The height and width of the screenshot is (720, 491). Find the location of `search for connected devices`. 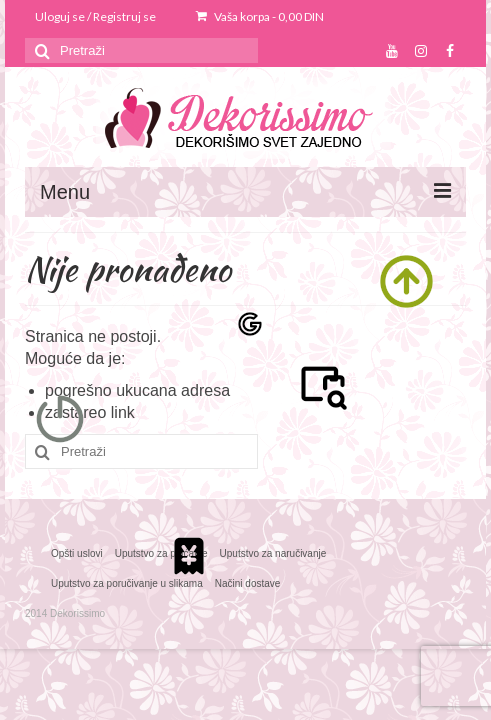

search for connected devices is located at coordinates (323, 386).